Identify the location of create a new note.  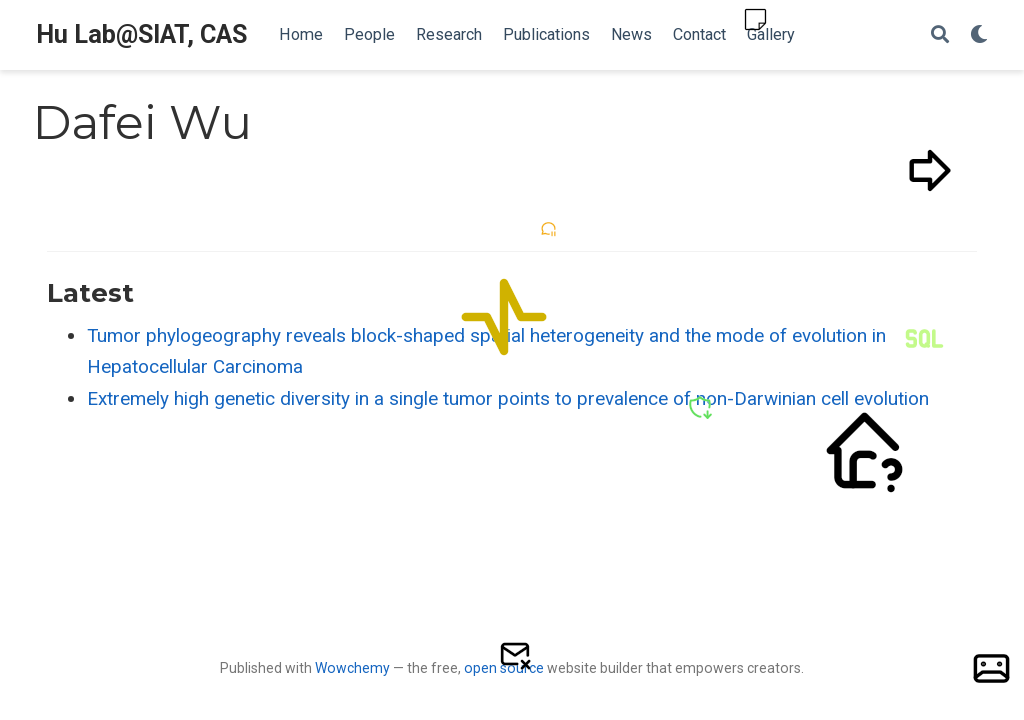
(755, 19).